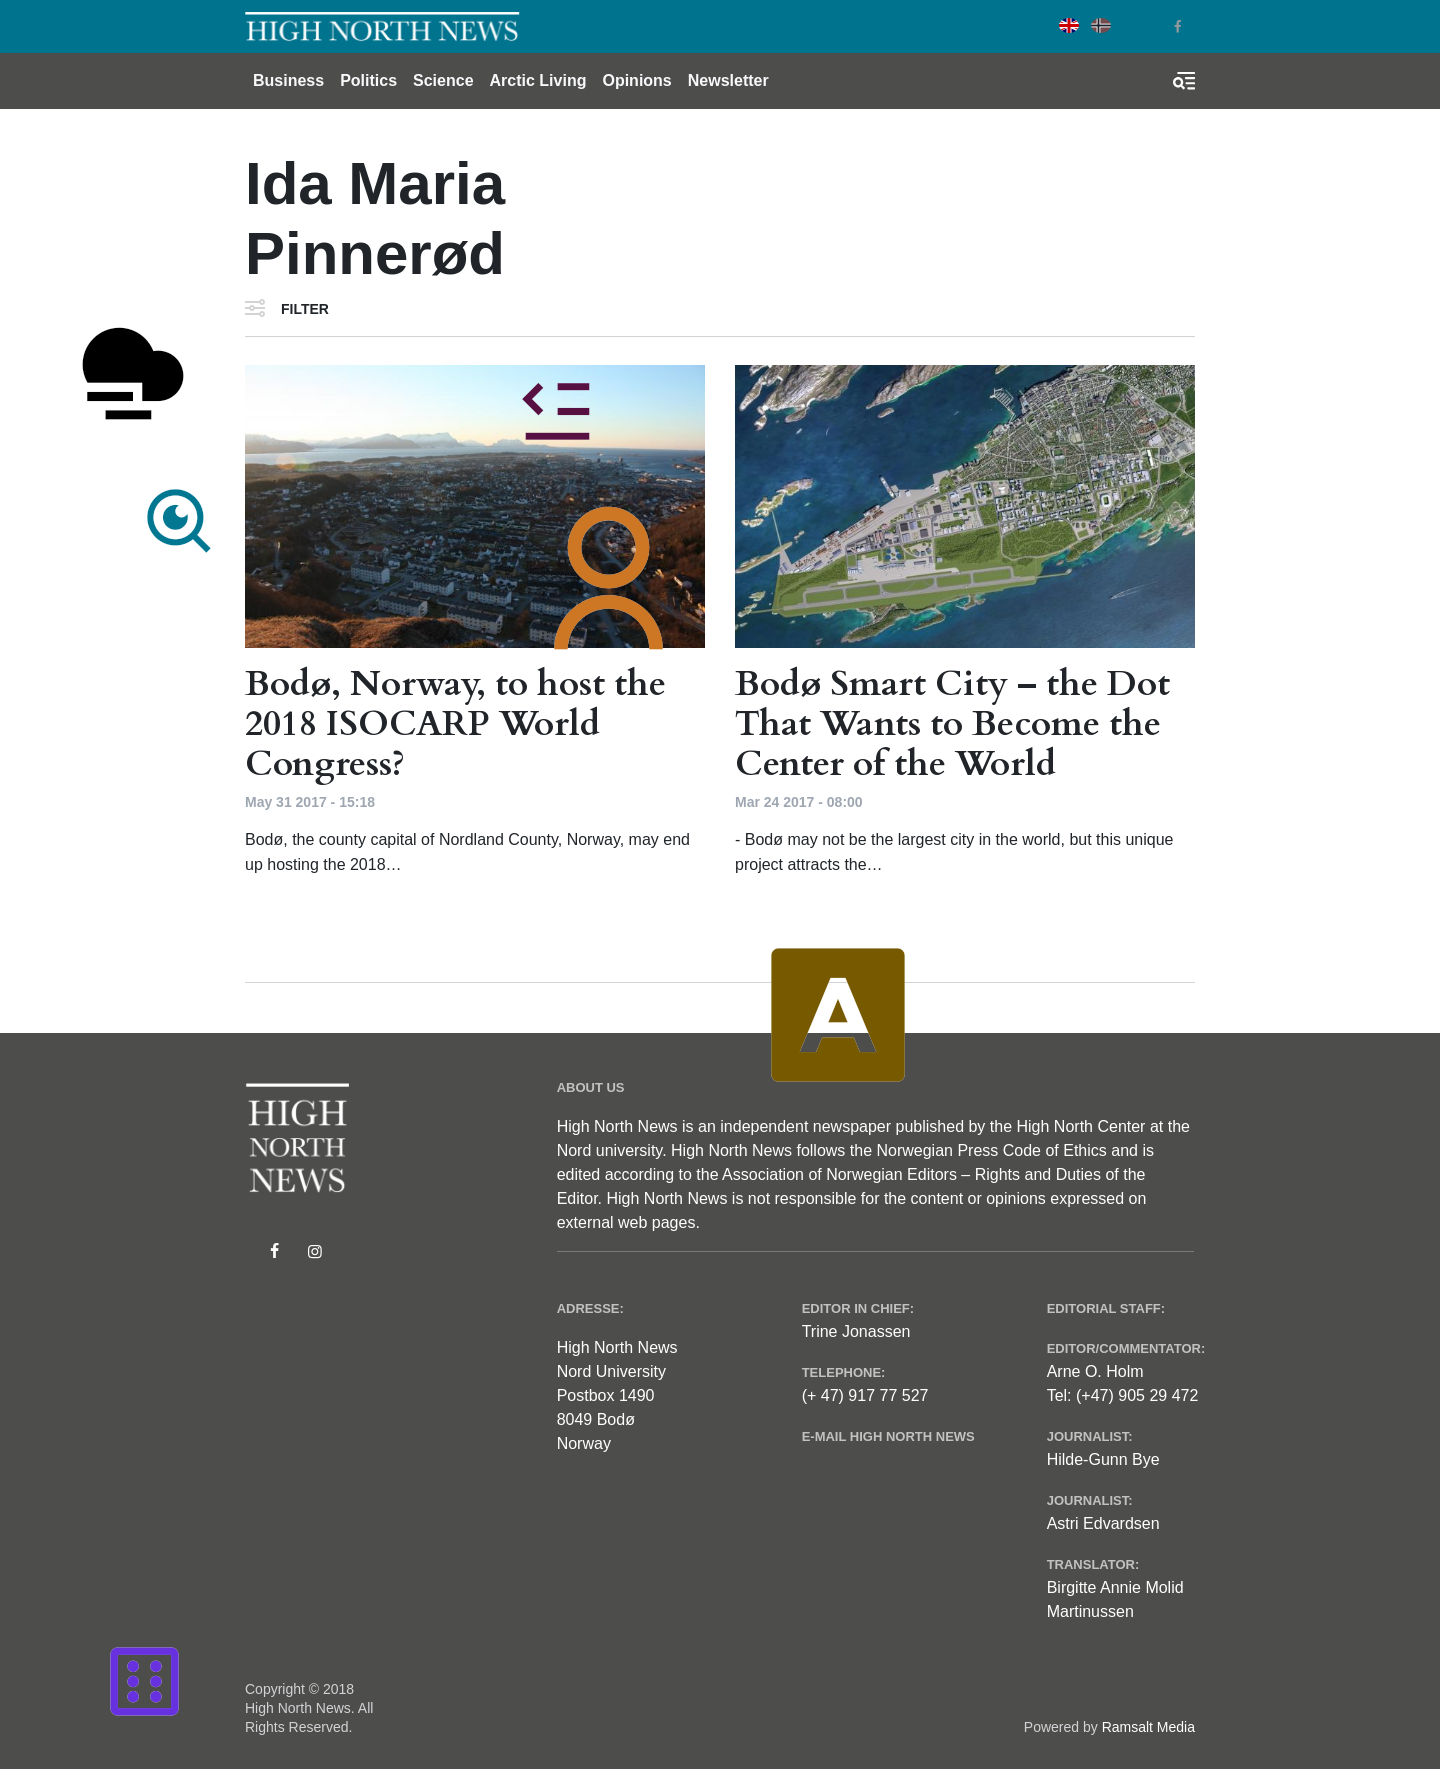 The image size is (1440, 1769). I want to click on collapse the sidebar menu, so click(557, 411).